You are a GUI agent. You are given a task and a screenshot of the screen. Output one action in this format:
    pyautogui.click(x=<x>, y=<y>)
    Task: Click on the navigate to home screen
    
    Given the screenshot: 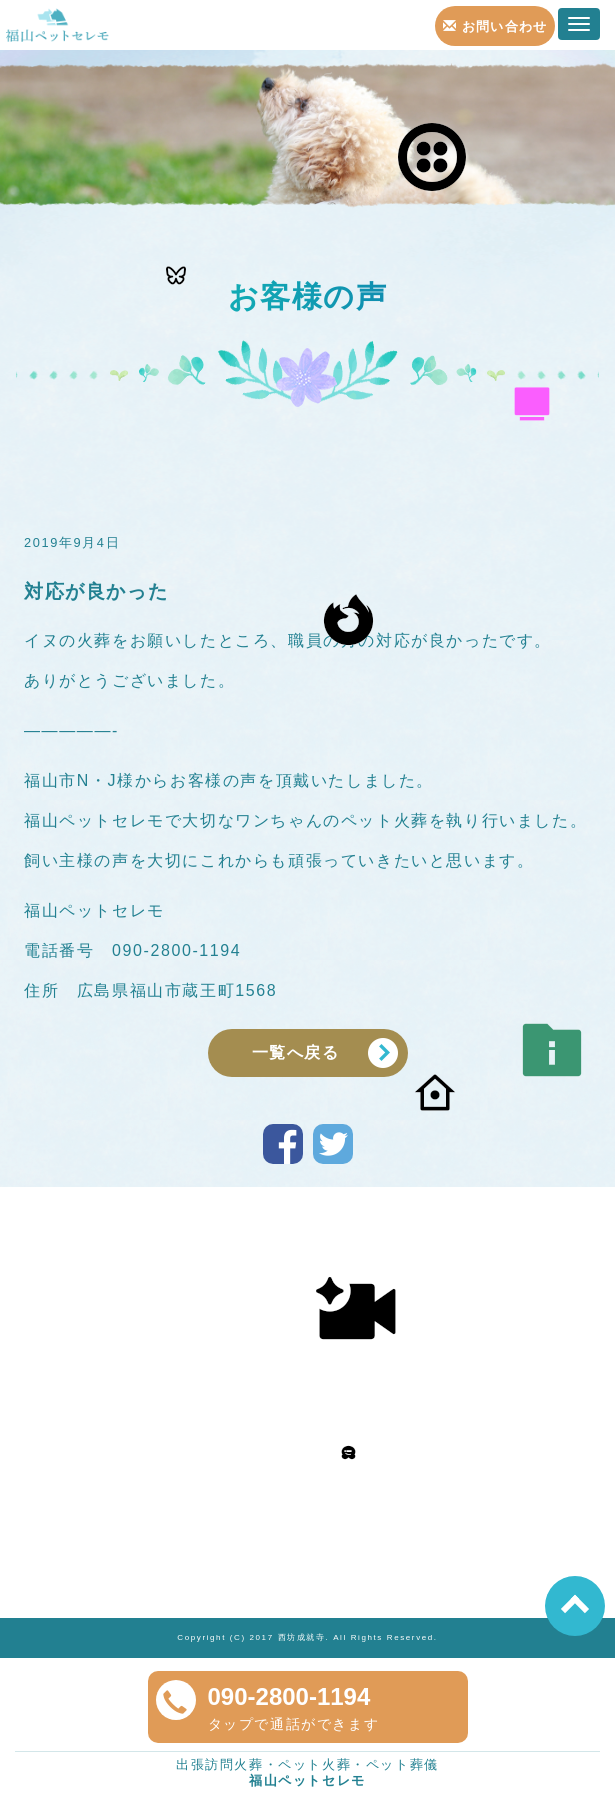 What is the action you would take?
    pyautogui.click(x=435, y=1094)
    